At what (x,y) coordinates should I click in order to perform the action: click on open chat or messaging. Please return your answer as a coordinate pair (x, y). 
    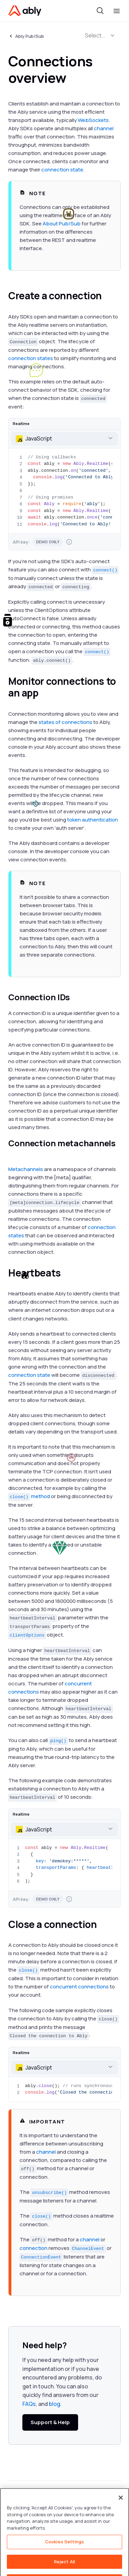
    Looking at the image, I should click on (36, 370).